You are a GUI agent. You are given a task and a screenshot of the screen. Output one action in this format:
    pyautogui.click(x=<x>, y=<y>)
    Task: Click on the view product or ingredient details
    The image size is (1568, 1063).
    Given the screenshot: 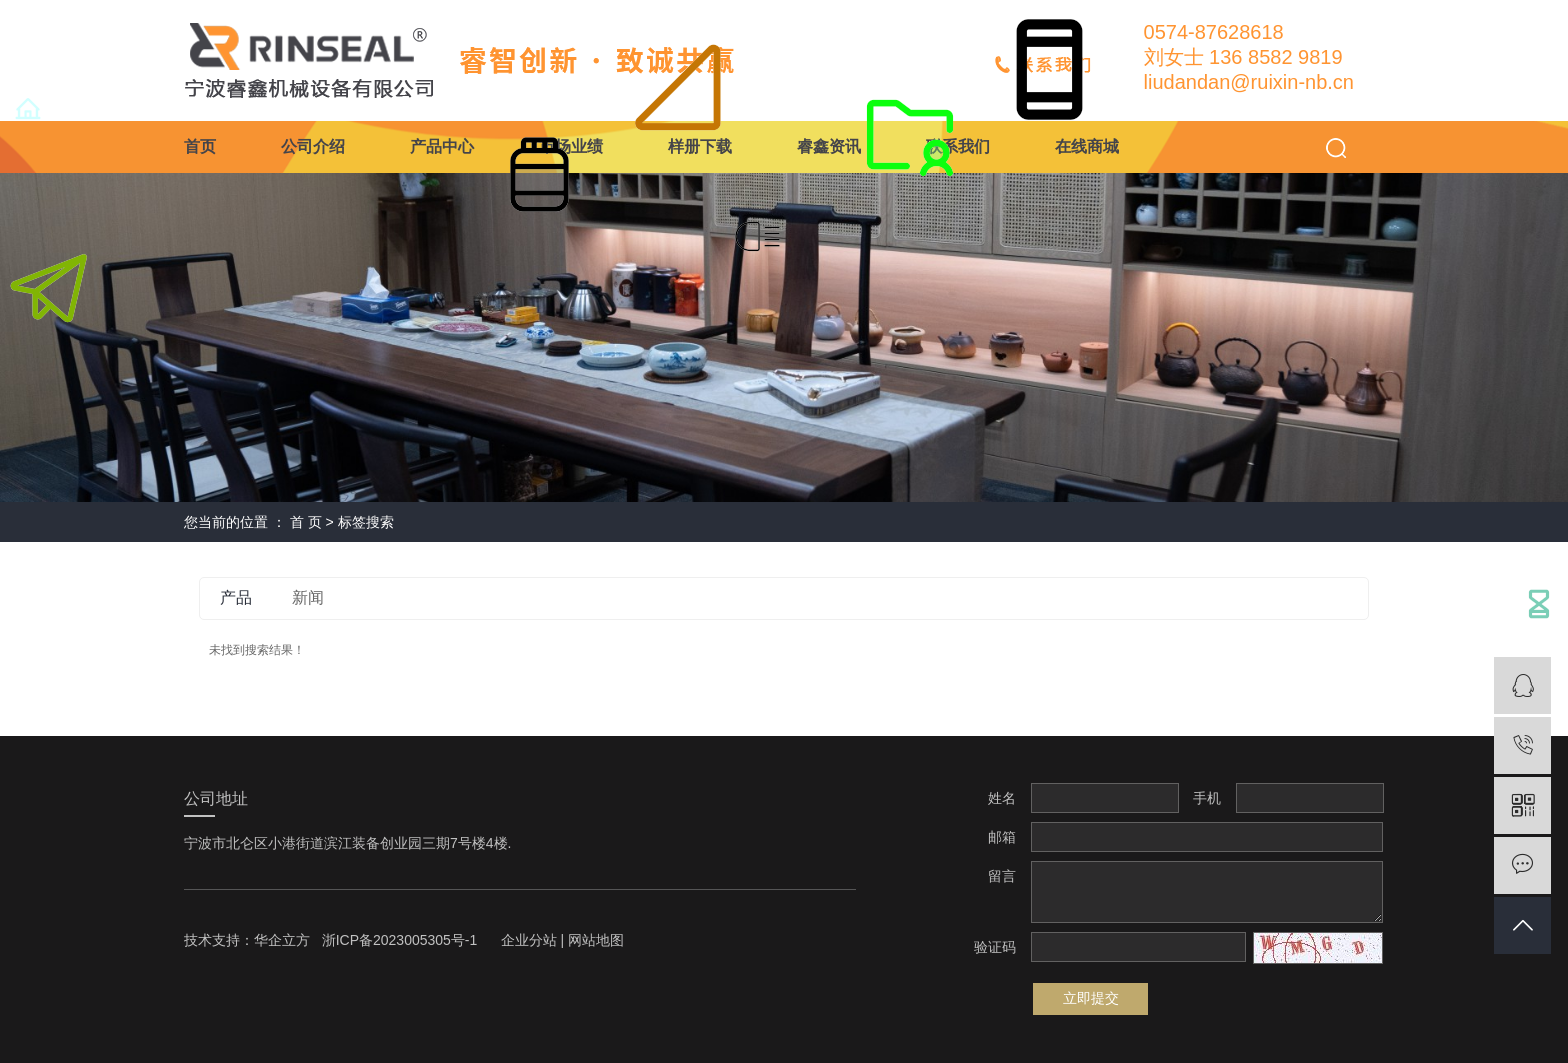 What is the action you would take?
    pyautogui.click(x=539, y=174)
    